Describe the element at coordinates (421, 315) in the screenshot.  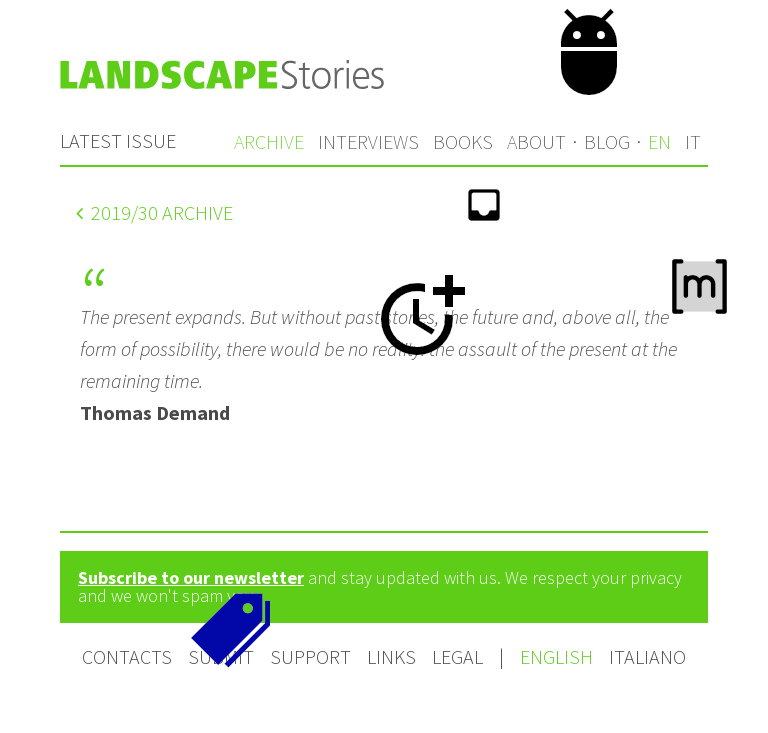
I see `add more time to a timer or deadline` at that location.